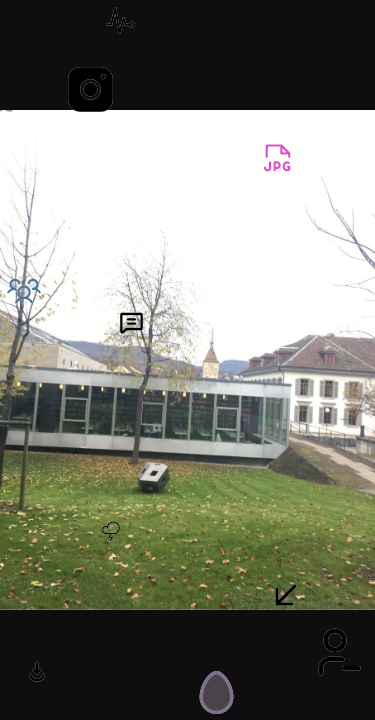 The height and width of the screenshot is (720, 375). I want to click on view health or heart rate data, so click(120, 20).